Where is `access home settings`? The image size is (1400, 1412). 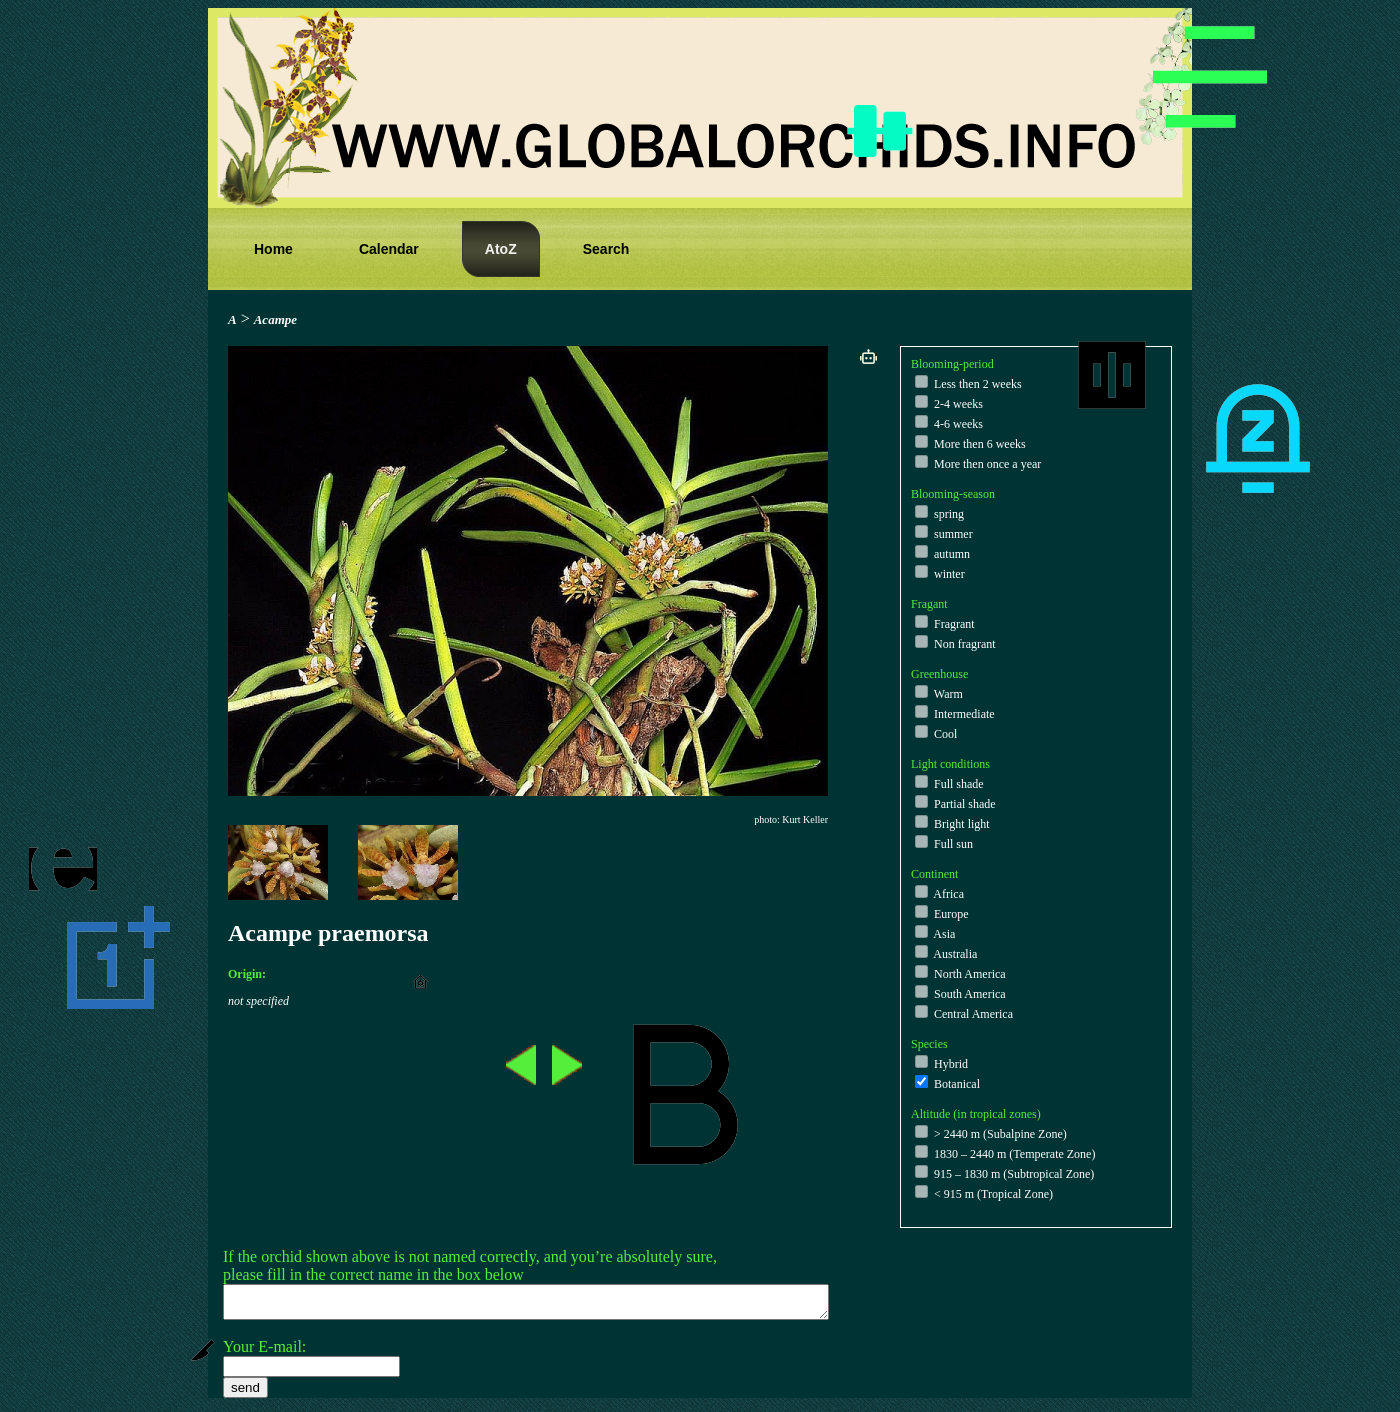 access home settings is located at coordinates (420, 982).